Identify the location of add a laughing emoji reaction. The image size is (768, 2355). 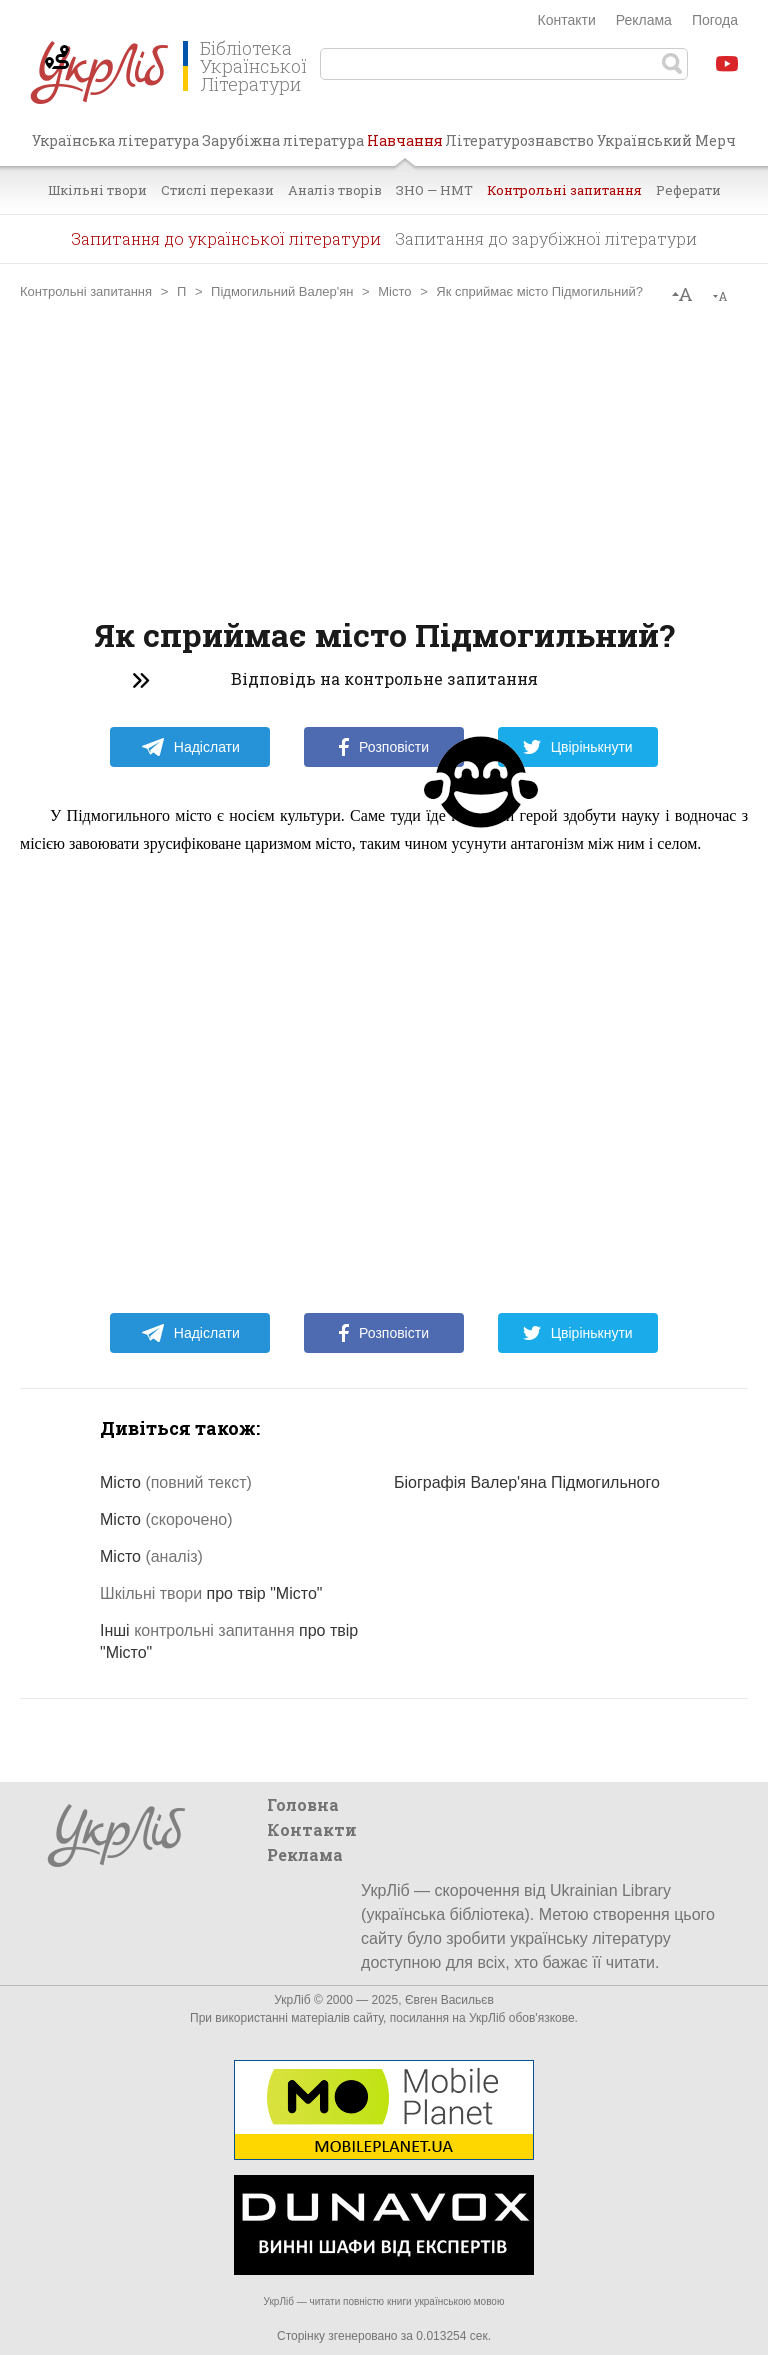
(481, 782).